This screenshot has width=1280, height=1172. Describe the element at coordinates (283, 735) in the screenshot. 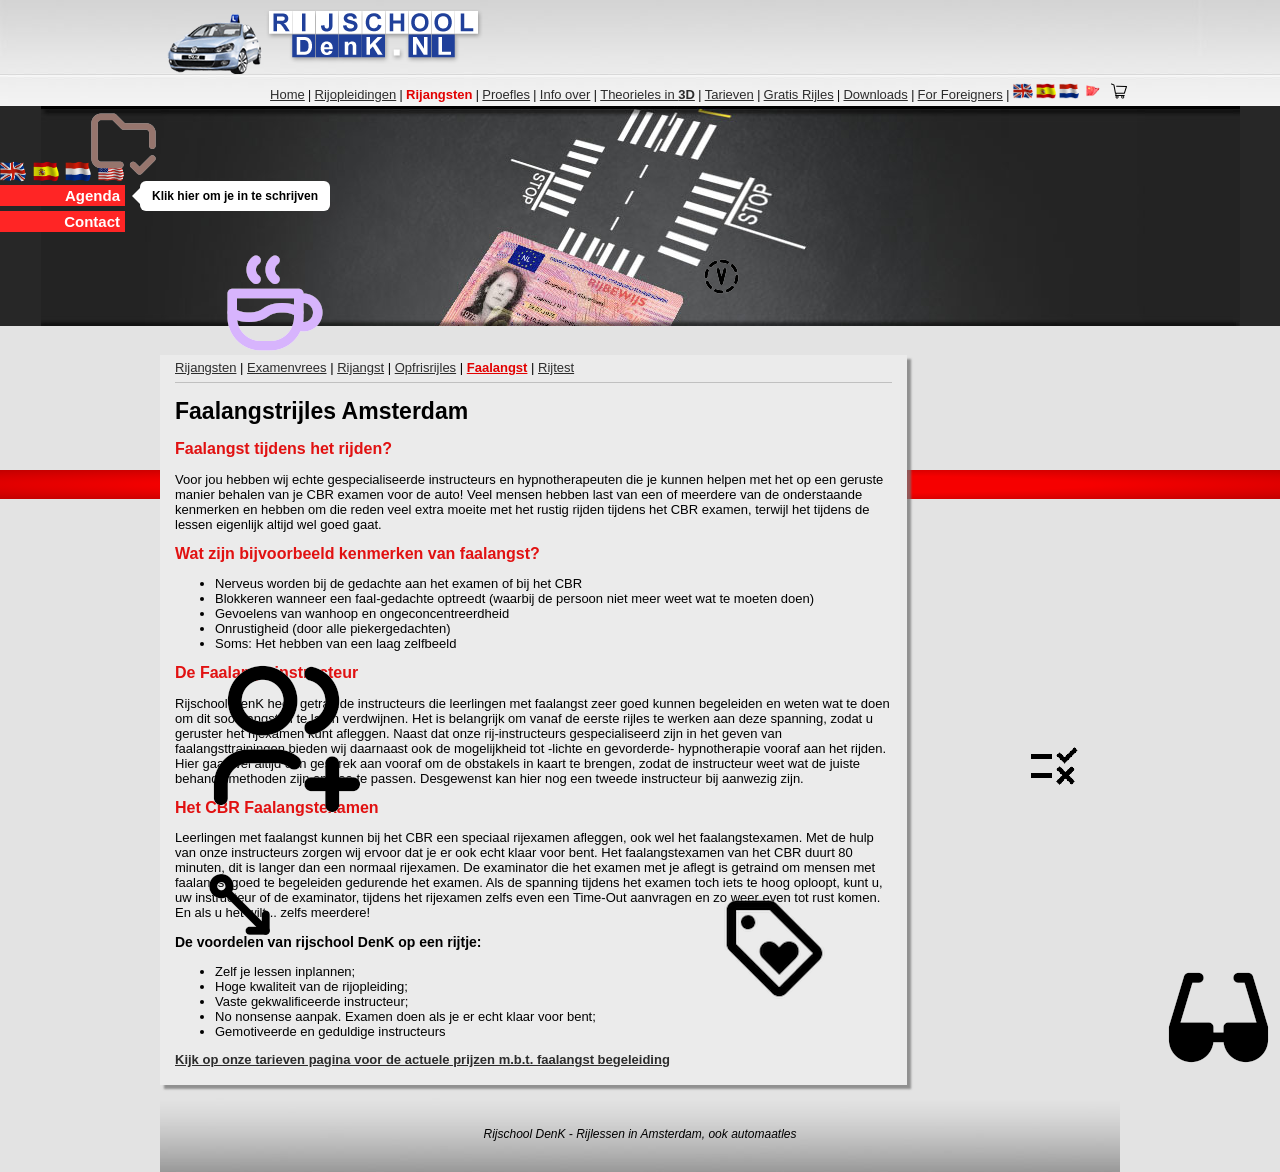

I see `add a new team member` at that location.